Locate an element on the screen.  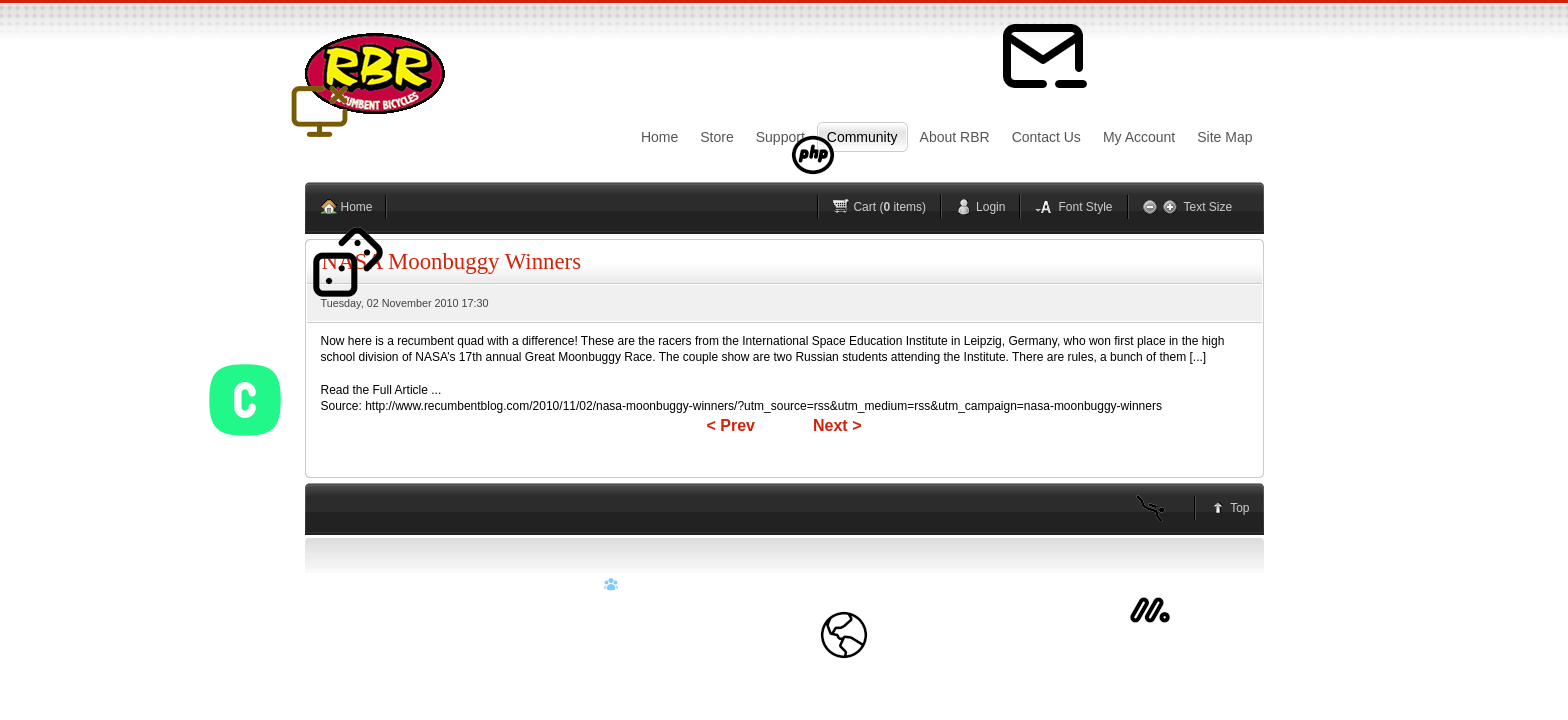
stop sharing your screen is located at coordinates (319, 111).